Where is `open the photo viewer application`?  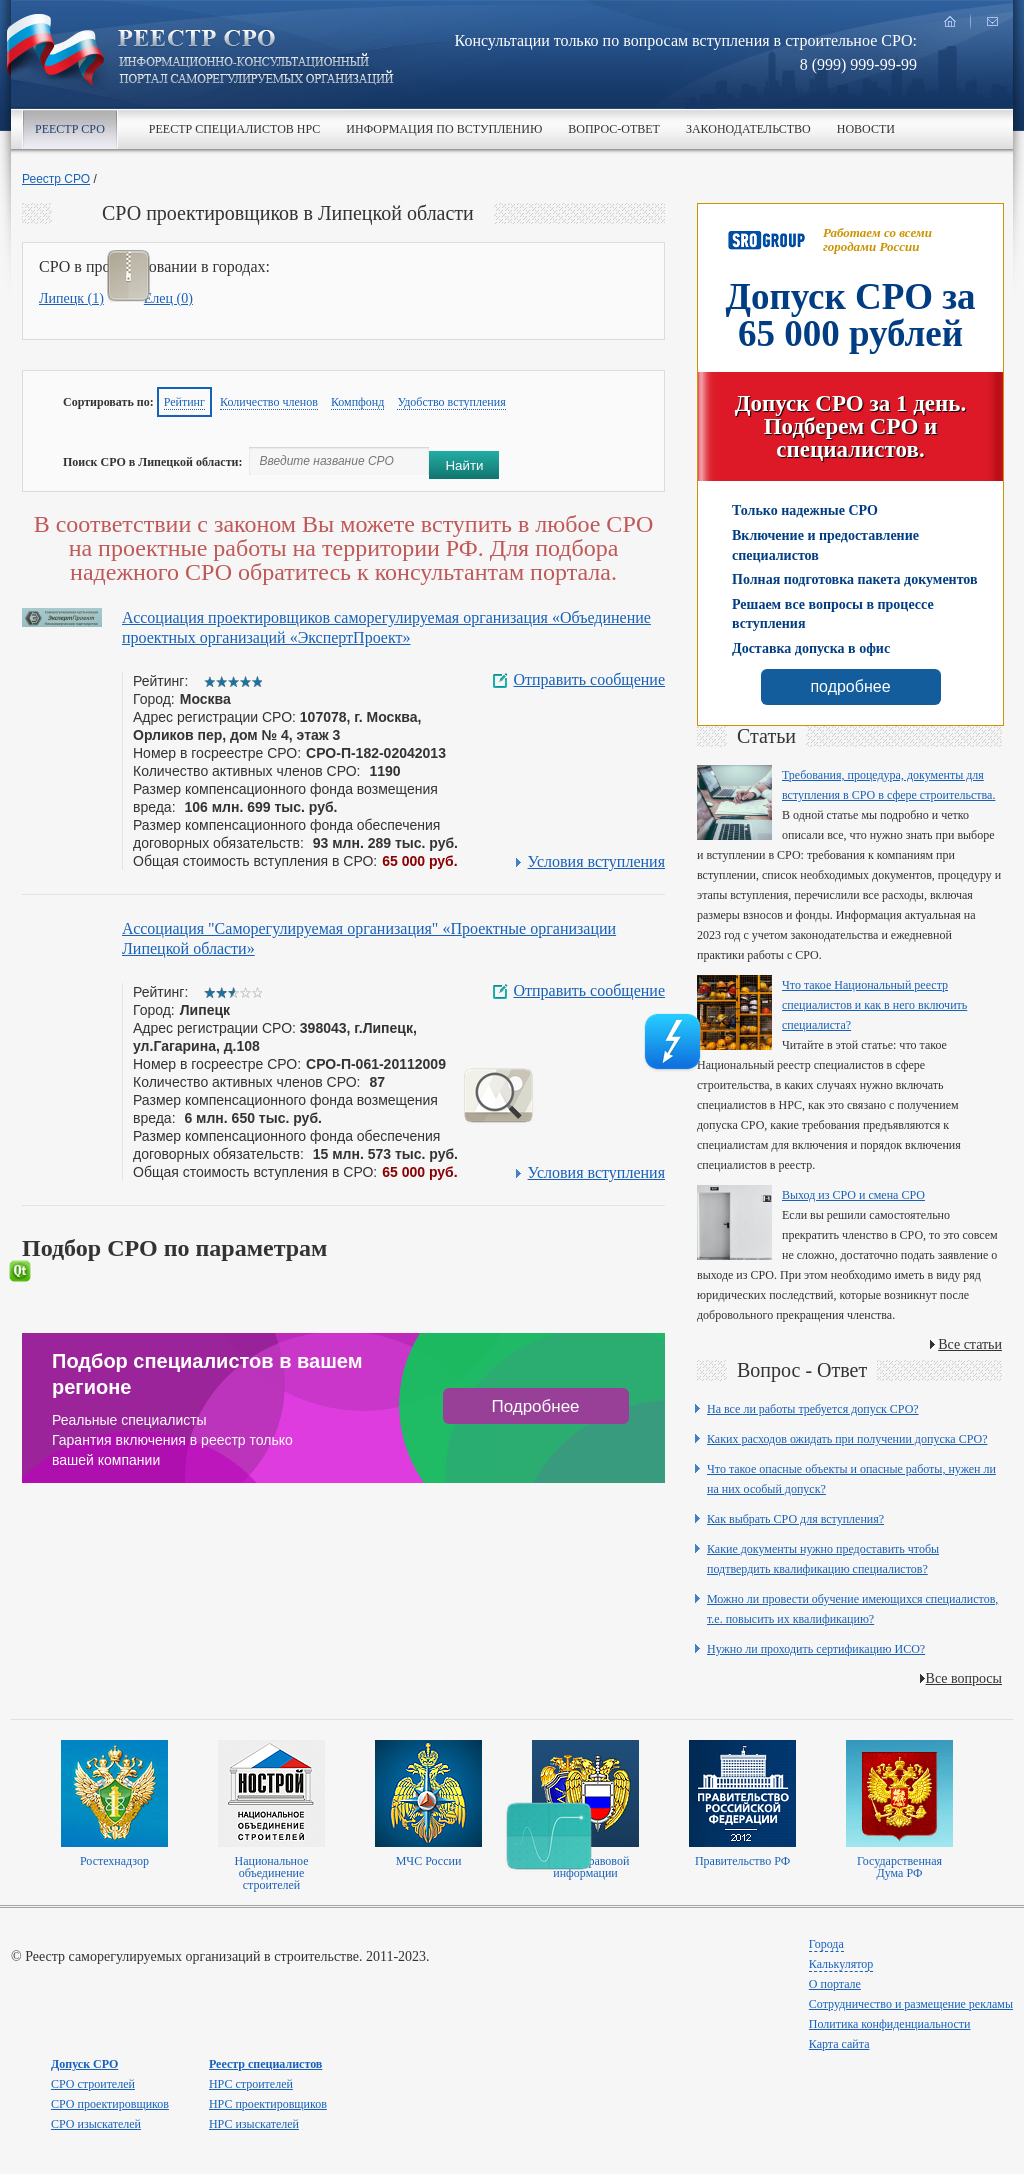 open the photo viewer application is located at coordinates (498, 1095).